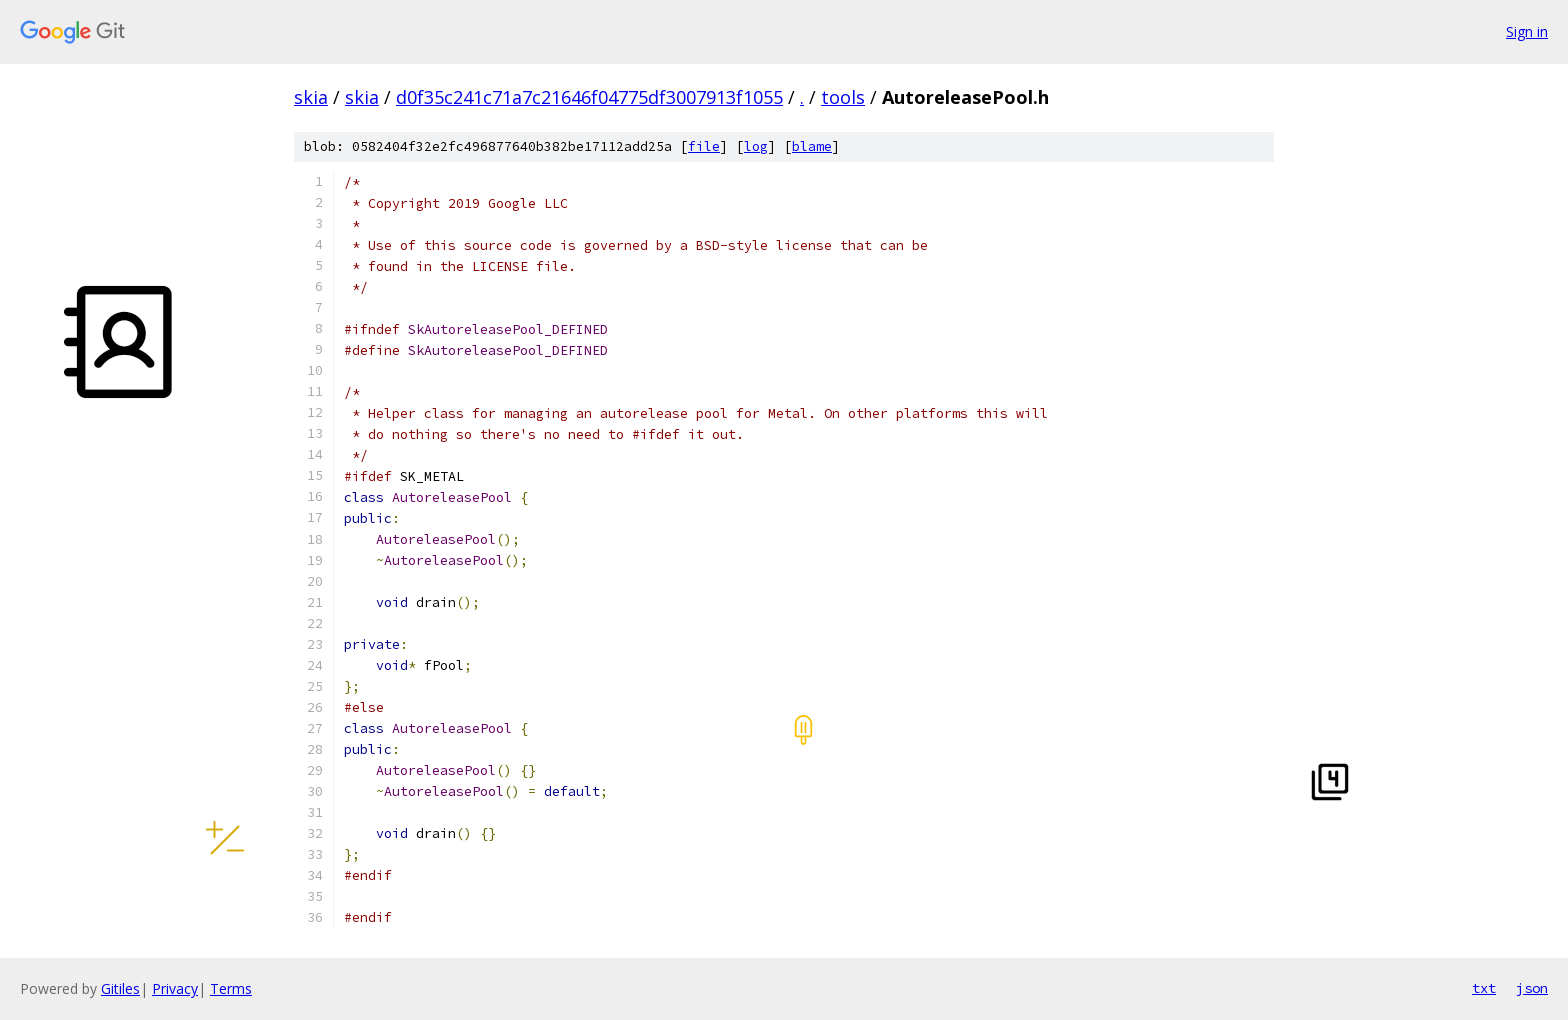 The height and width of the screenshot is (1020, 1568). I want to click on toggle between adding and subtracting values, so click(225, 840).